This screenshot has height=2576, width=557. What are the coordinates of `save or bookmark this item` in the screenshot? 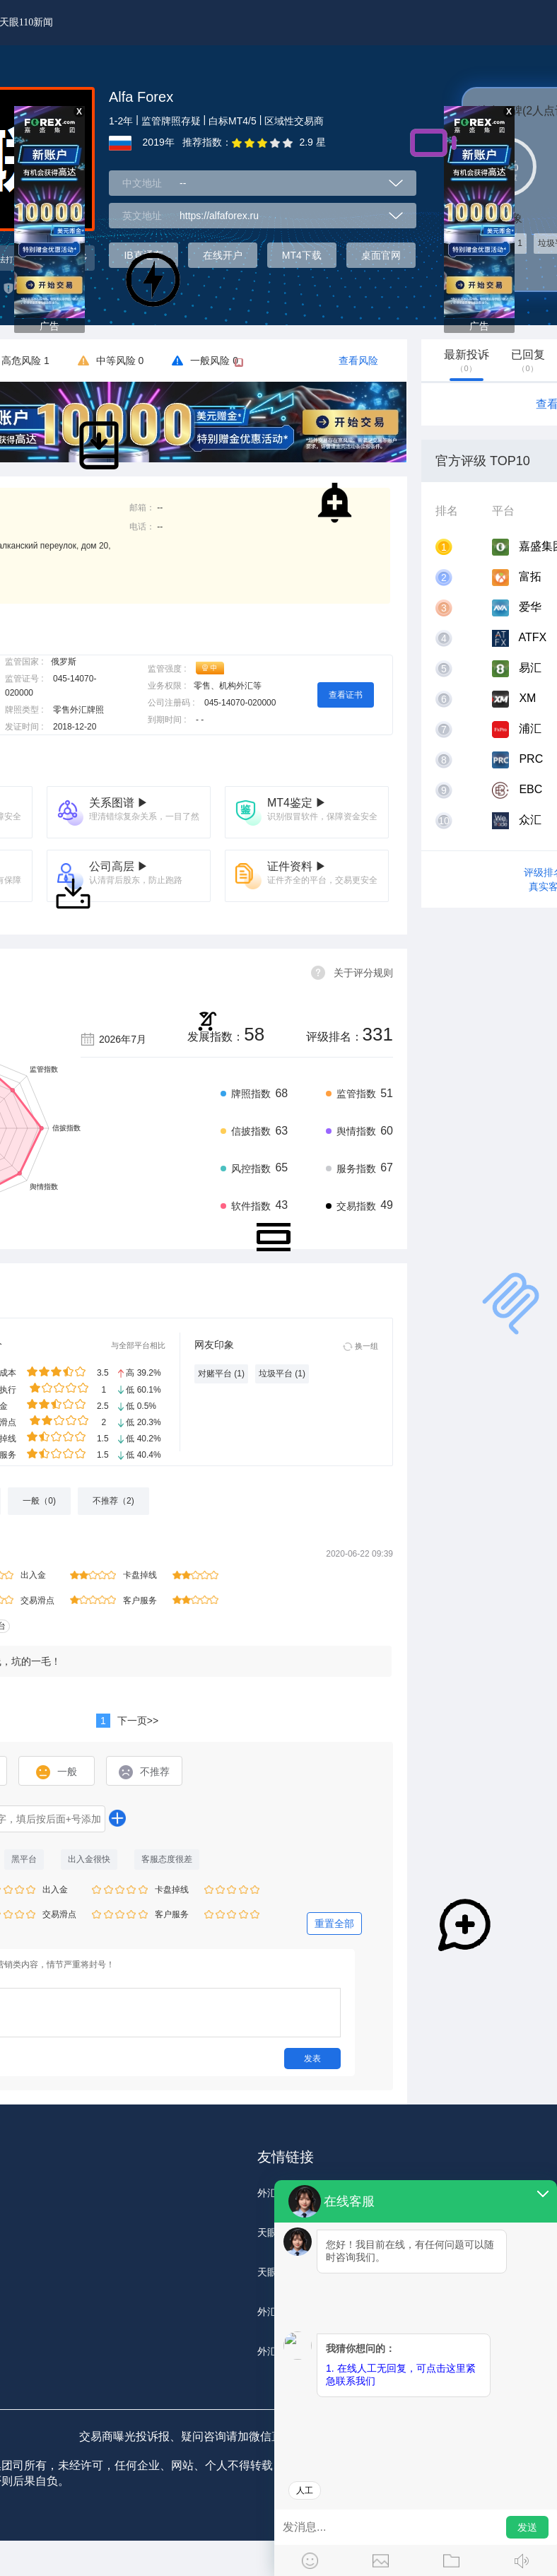 It's located at (239, 363).